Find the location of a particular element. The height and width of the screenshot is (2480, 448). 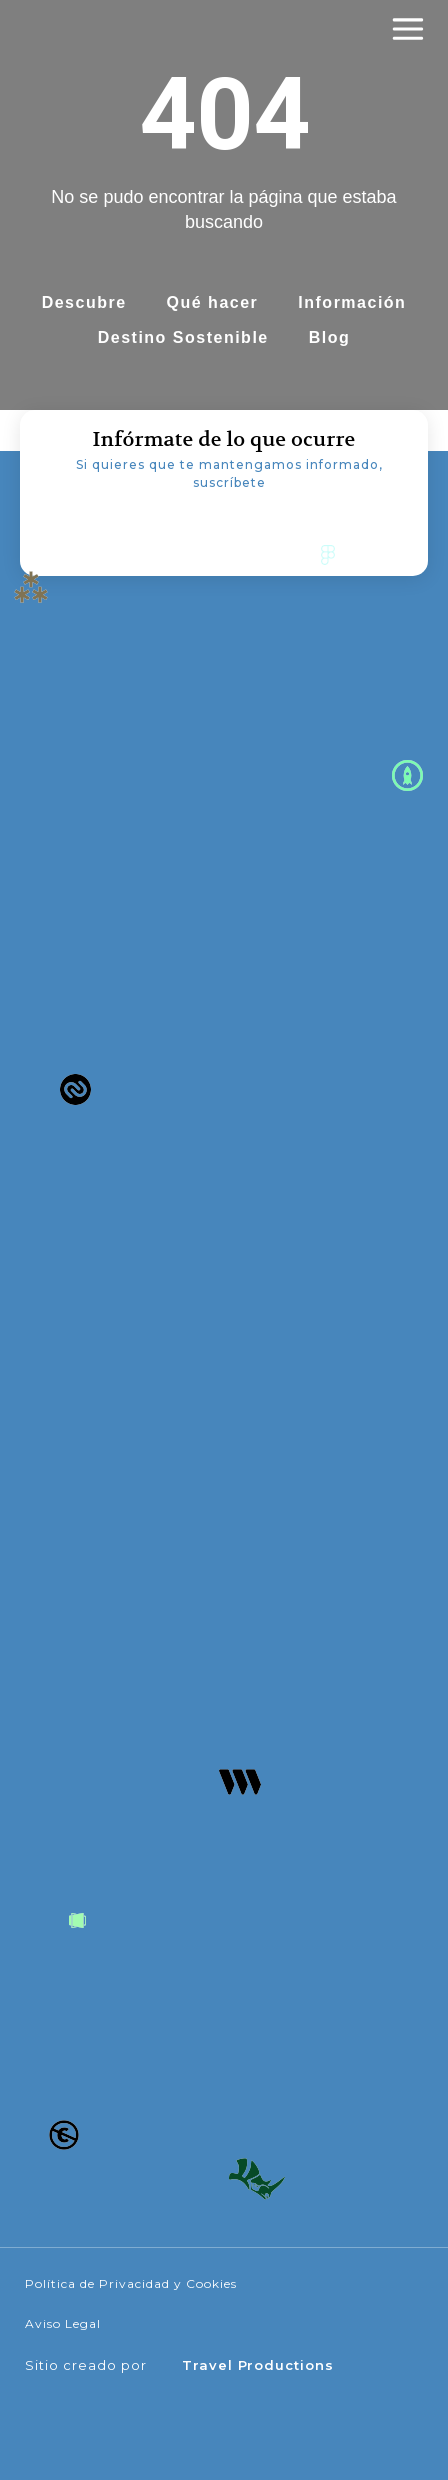

reveal.js presentation framework logo is located at coordinates (77, 1920).